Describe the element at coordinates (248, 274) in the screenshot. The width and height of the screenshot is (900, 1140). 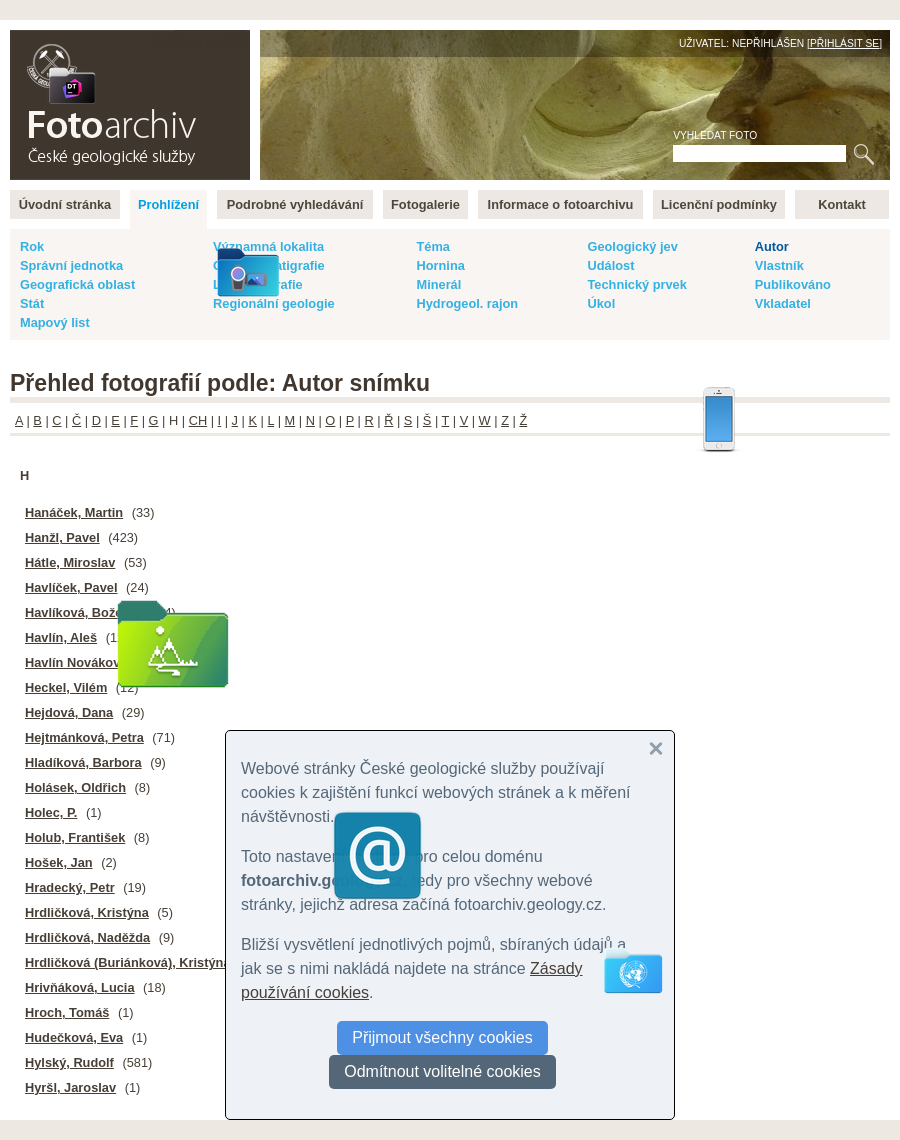
I see `open video recordings folder` at that location.